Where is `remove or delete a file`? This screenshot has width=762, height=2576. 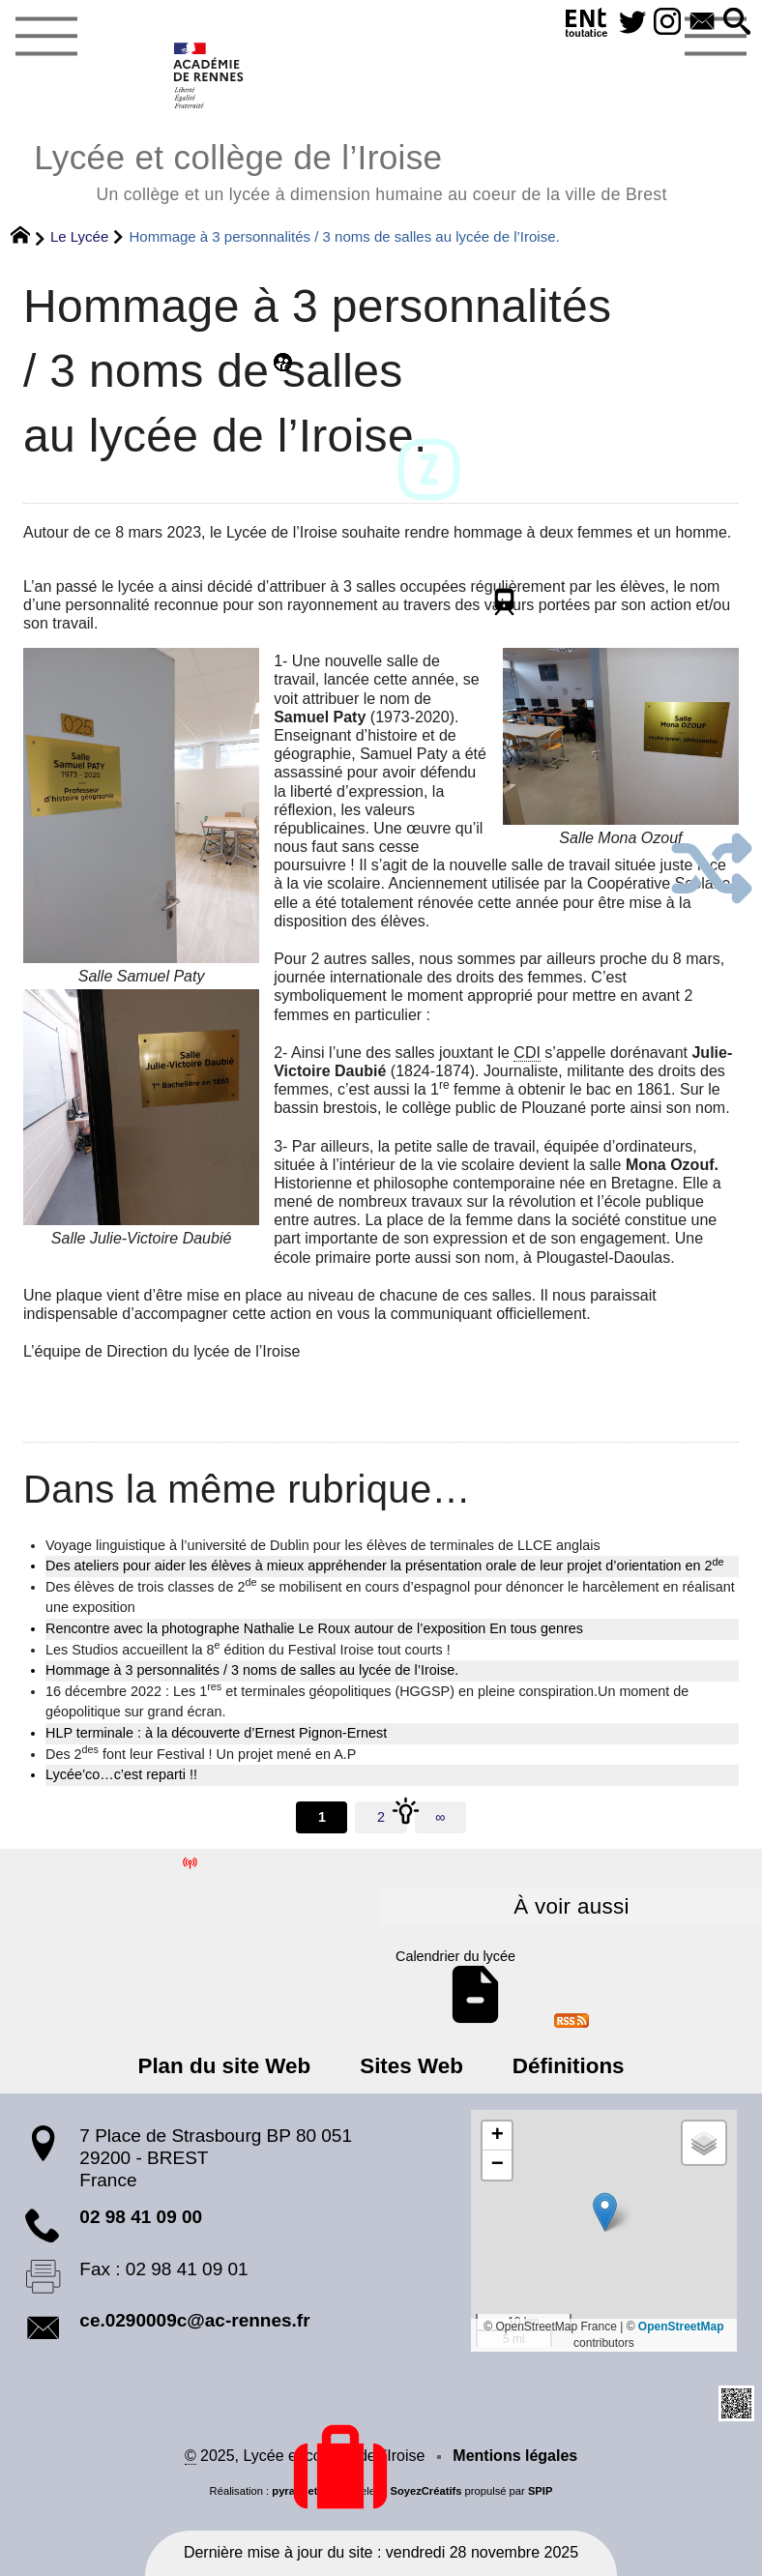
remove or delete a file is located at coordinates (475, 1994).